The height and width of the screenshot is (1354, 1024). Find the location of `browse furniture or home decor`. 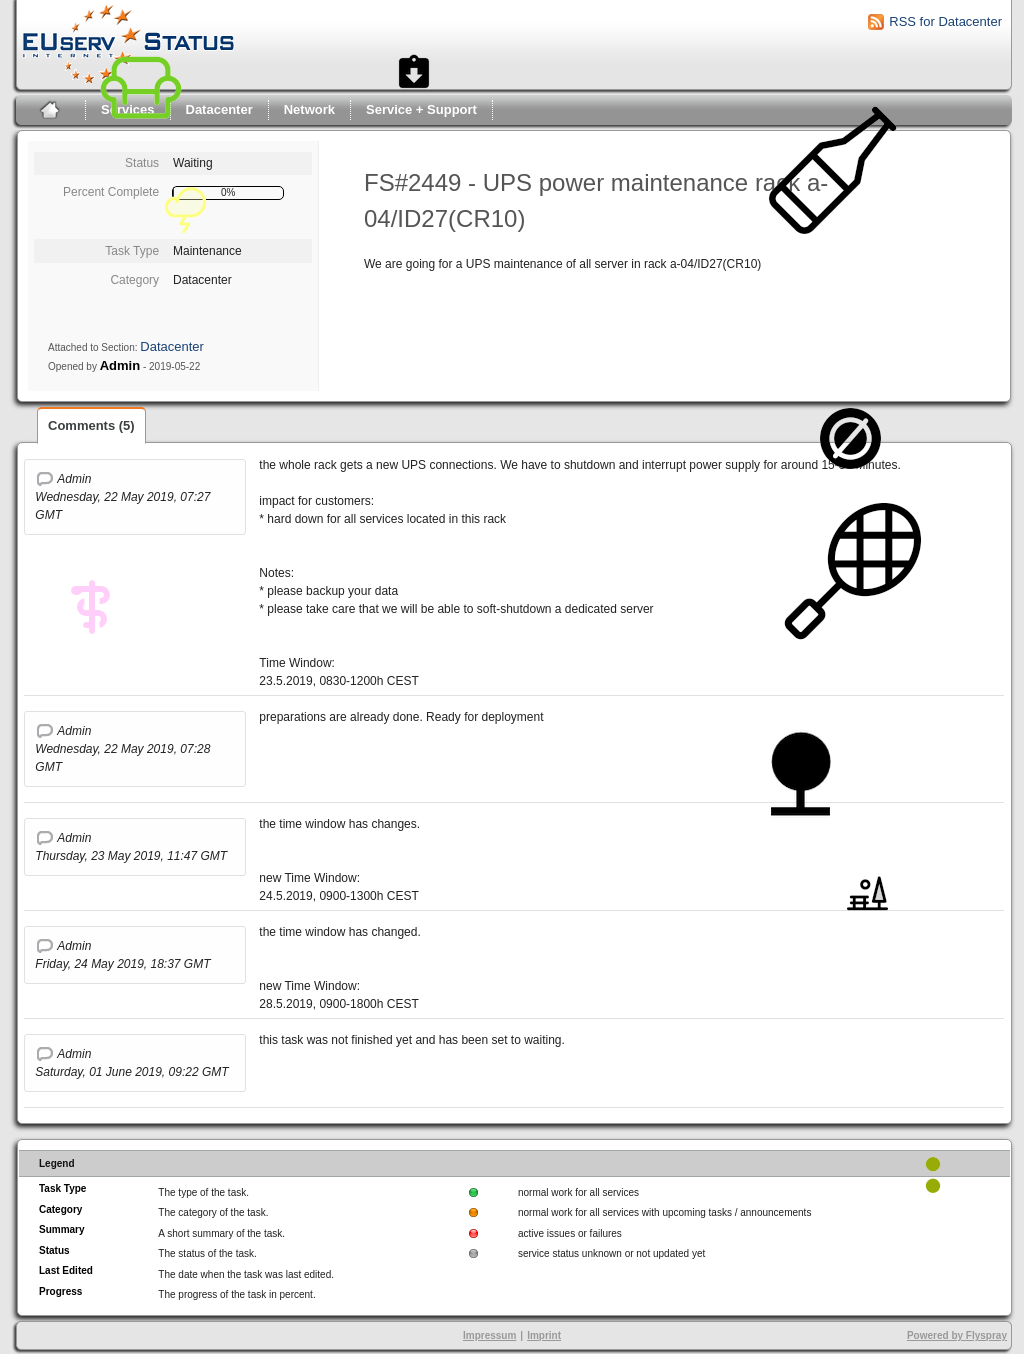

browse furniture or home decor is located at coordinates (141, 89).